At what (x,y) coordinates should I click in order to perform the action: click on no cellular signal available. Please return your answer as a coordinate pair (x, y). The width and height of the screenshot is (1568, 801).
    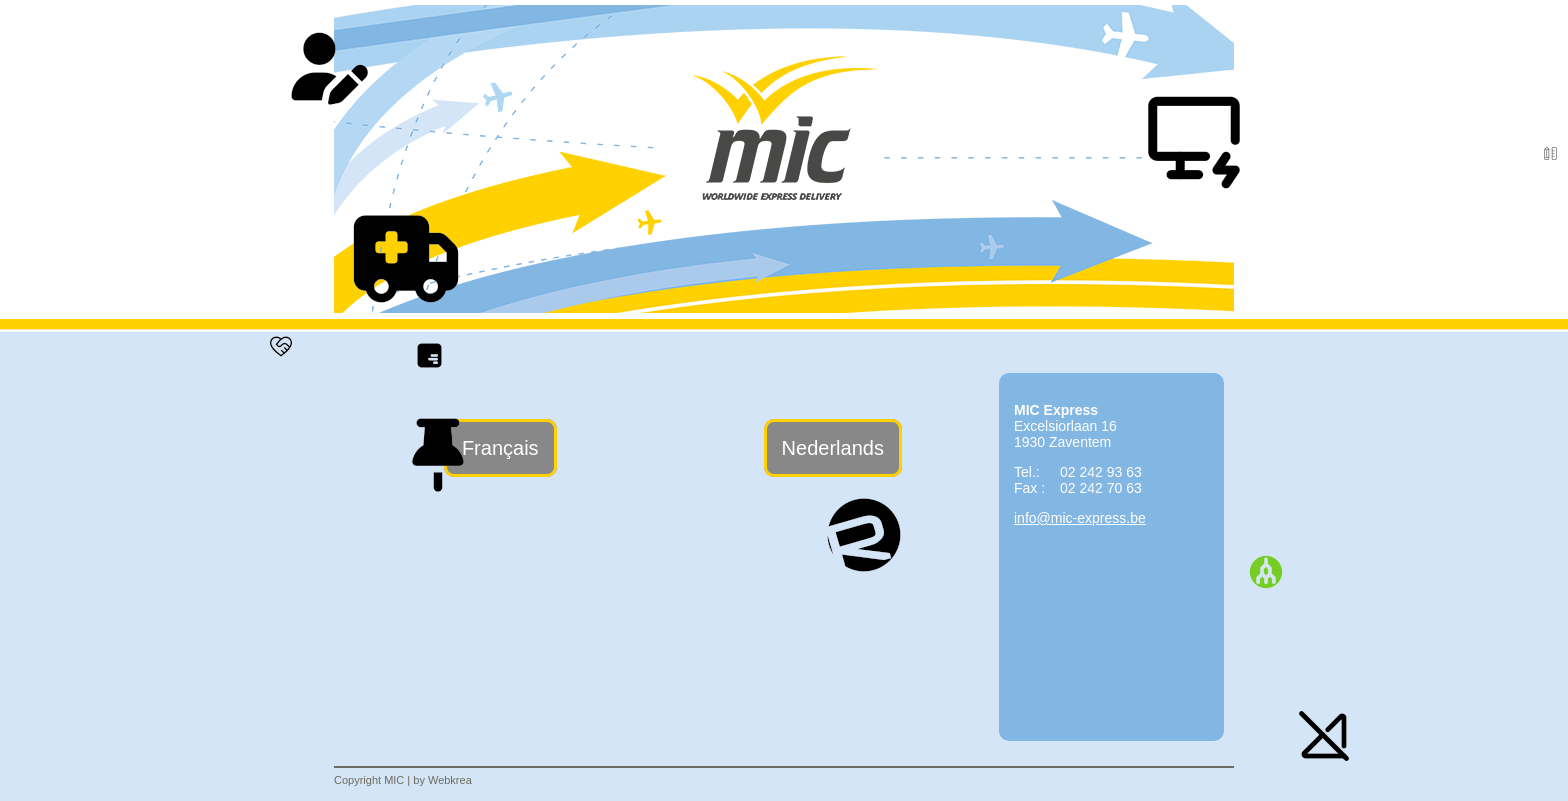
    Looking at the image, I should click on (1324, 736).